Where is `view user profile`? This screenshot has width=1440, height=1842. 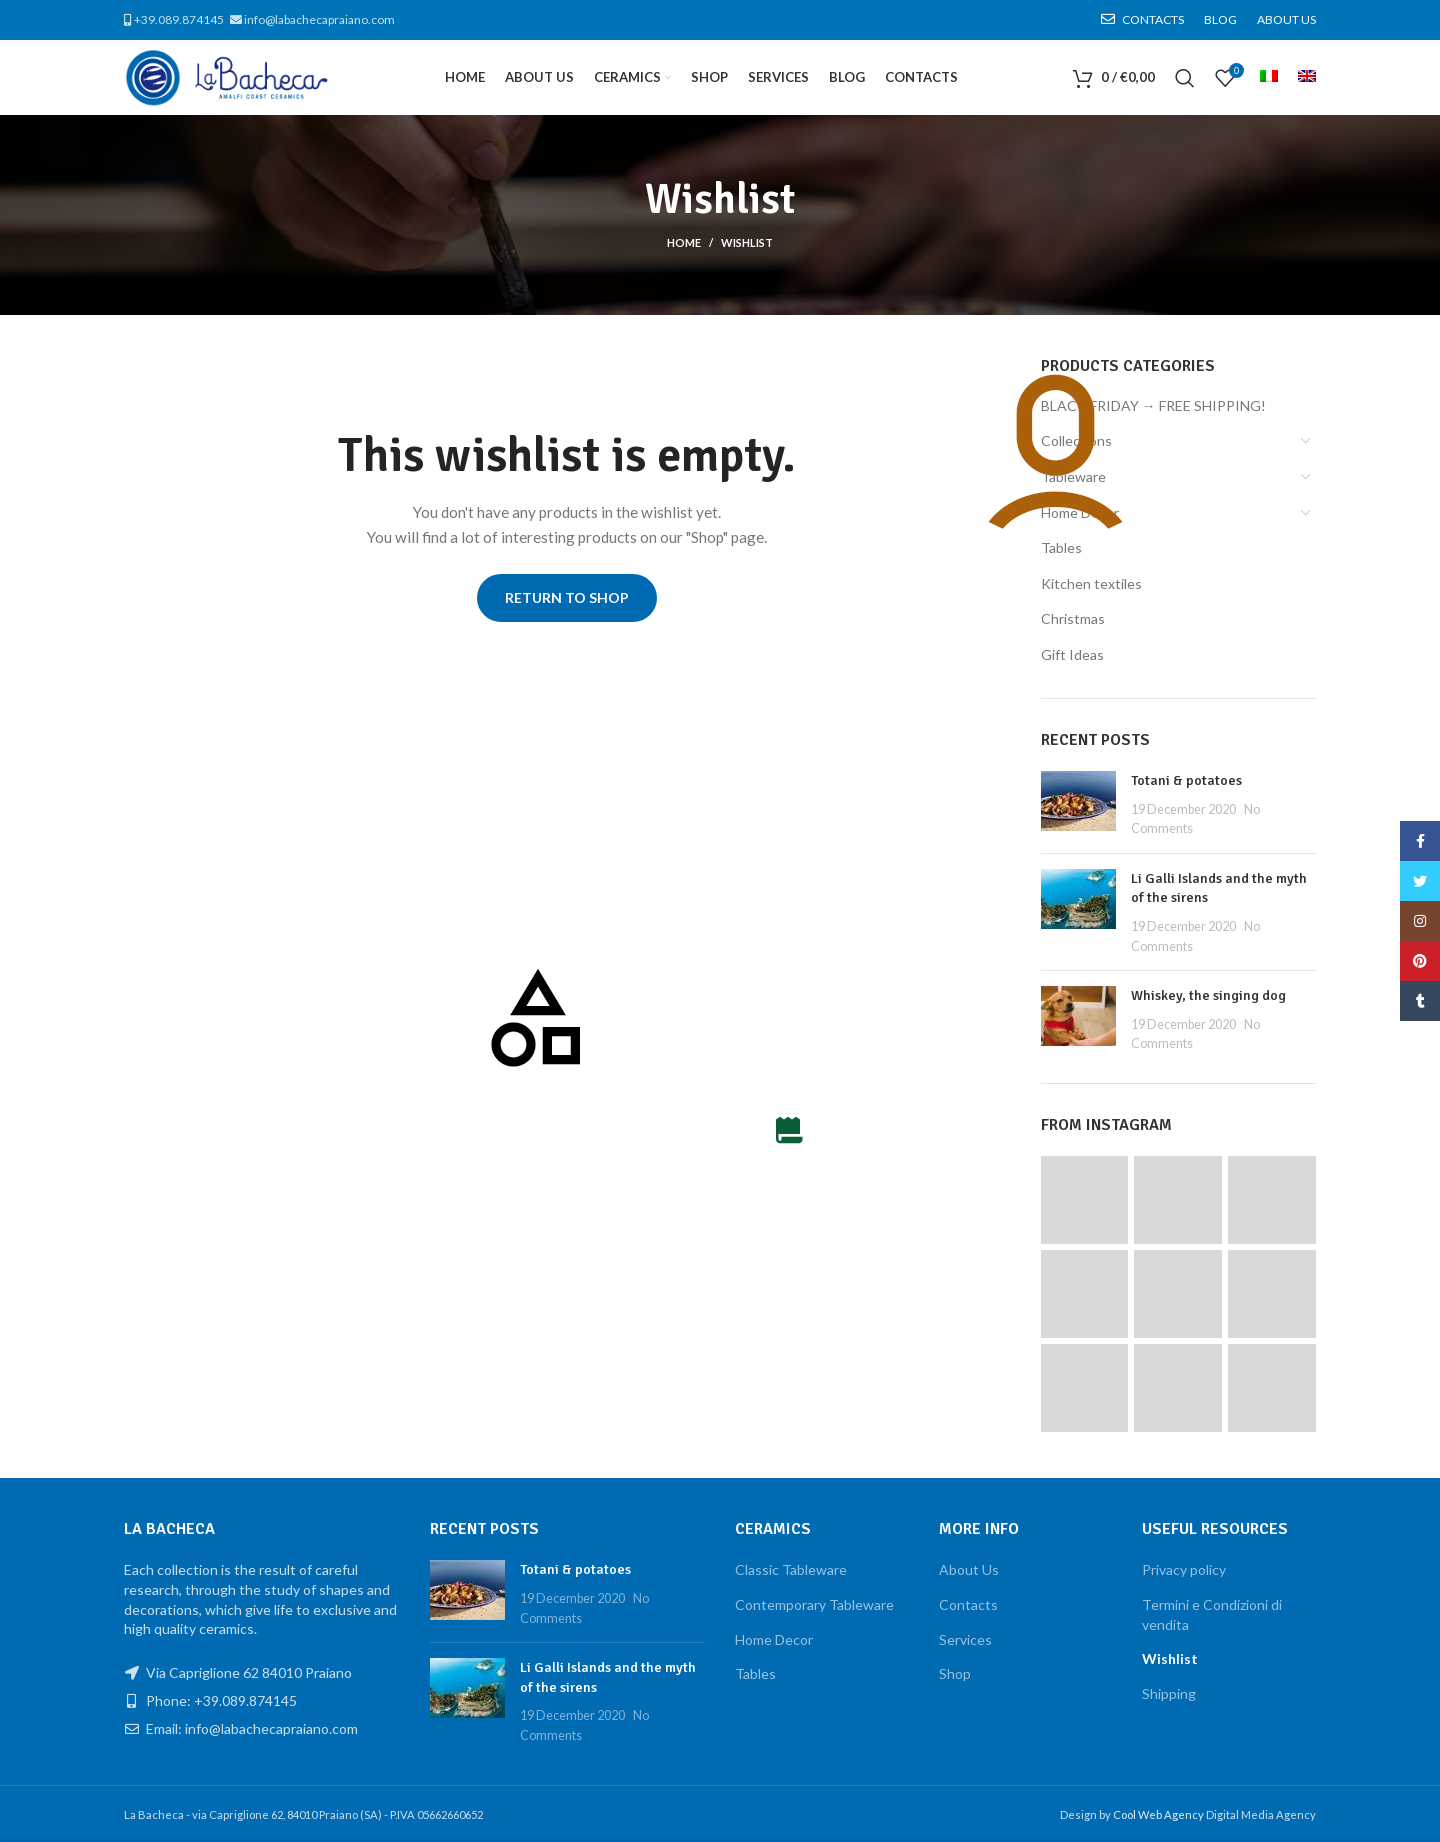
view user profile is located at coordinates (1055, 452).